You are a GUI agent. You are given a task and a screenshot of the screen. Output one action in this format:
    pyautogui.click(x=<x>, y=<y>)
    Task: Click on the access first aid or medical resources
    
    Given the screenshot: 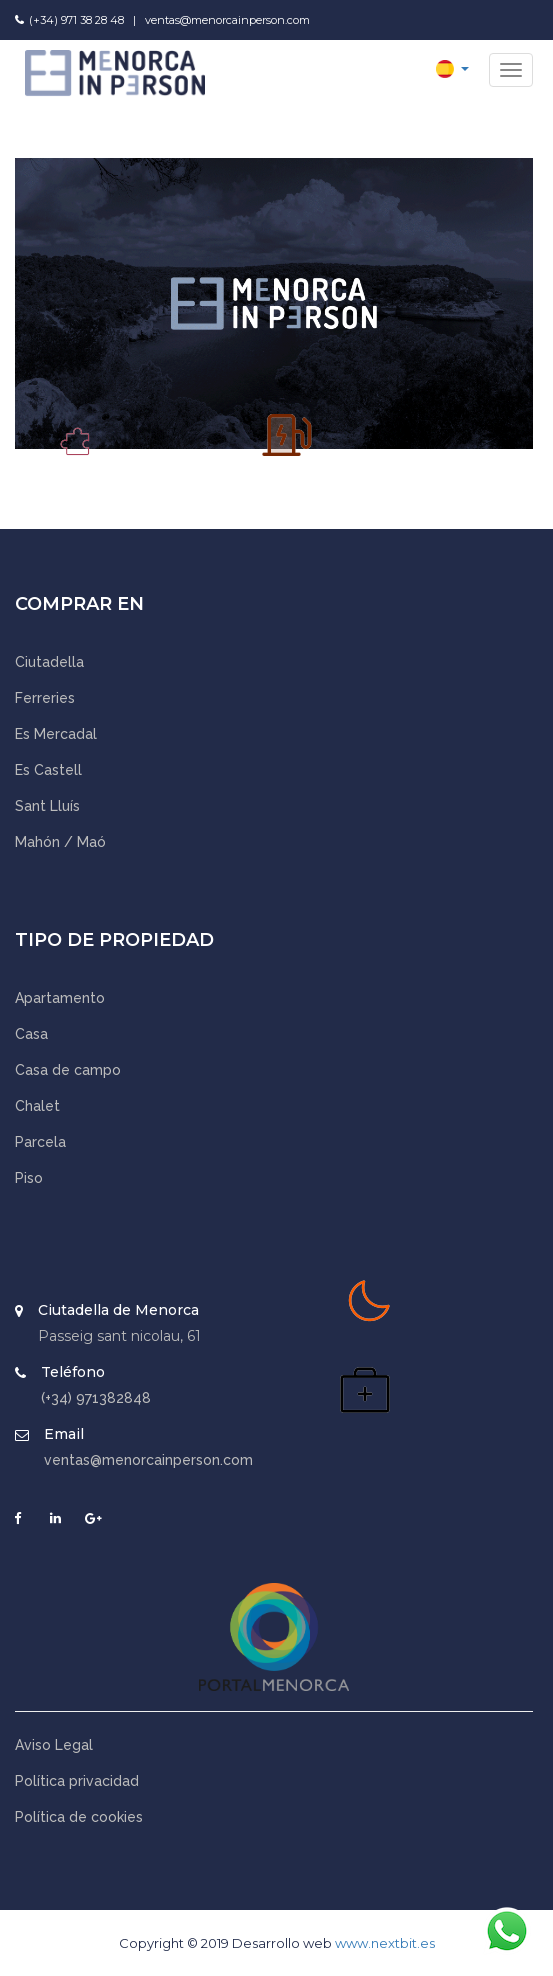 What is the action you would take?
    pyautogui.click(x=365, y=1392)
    